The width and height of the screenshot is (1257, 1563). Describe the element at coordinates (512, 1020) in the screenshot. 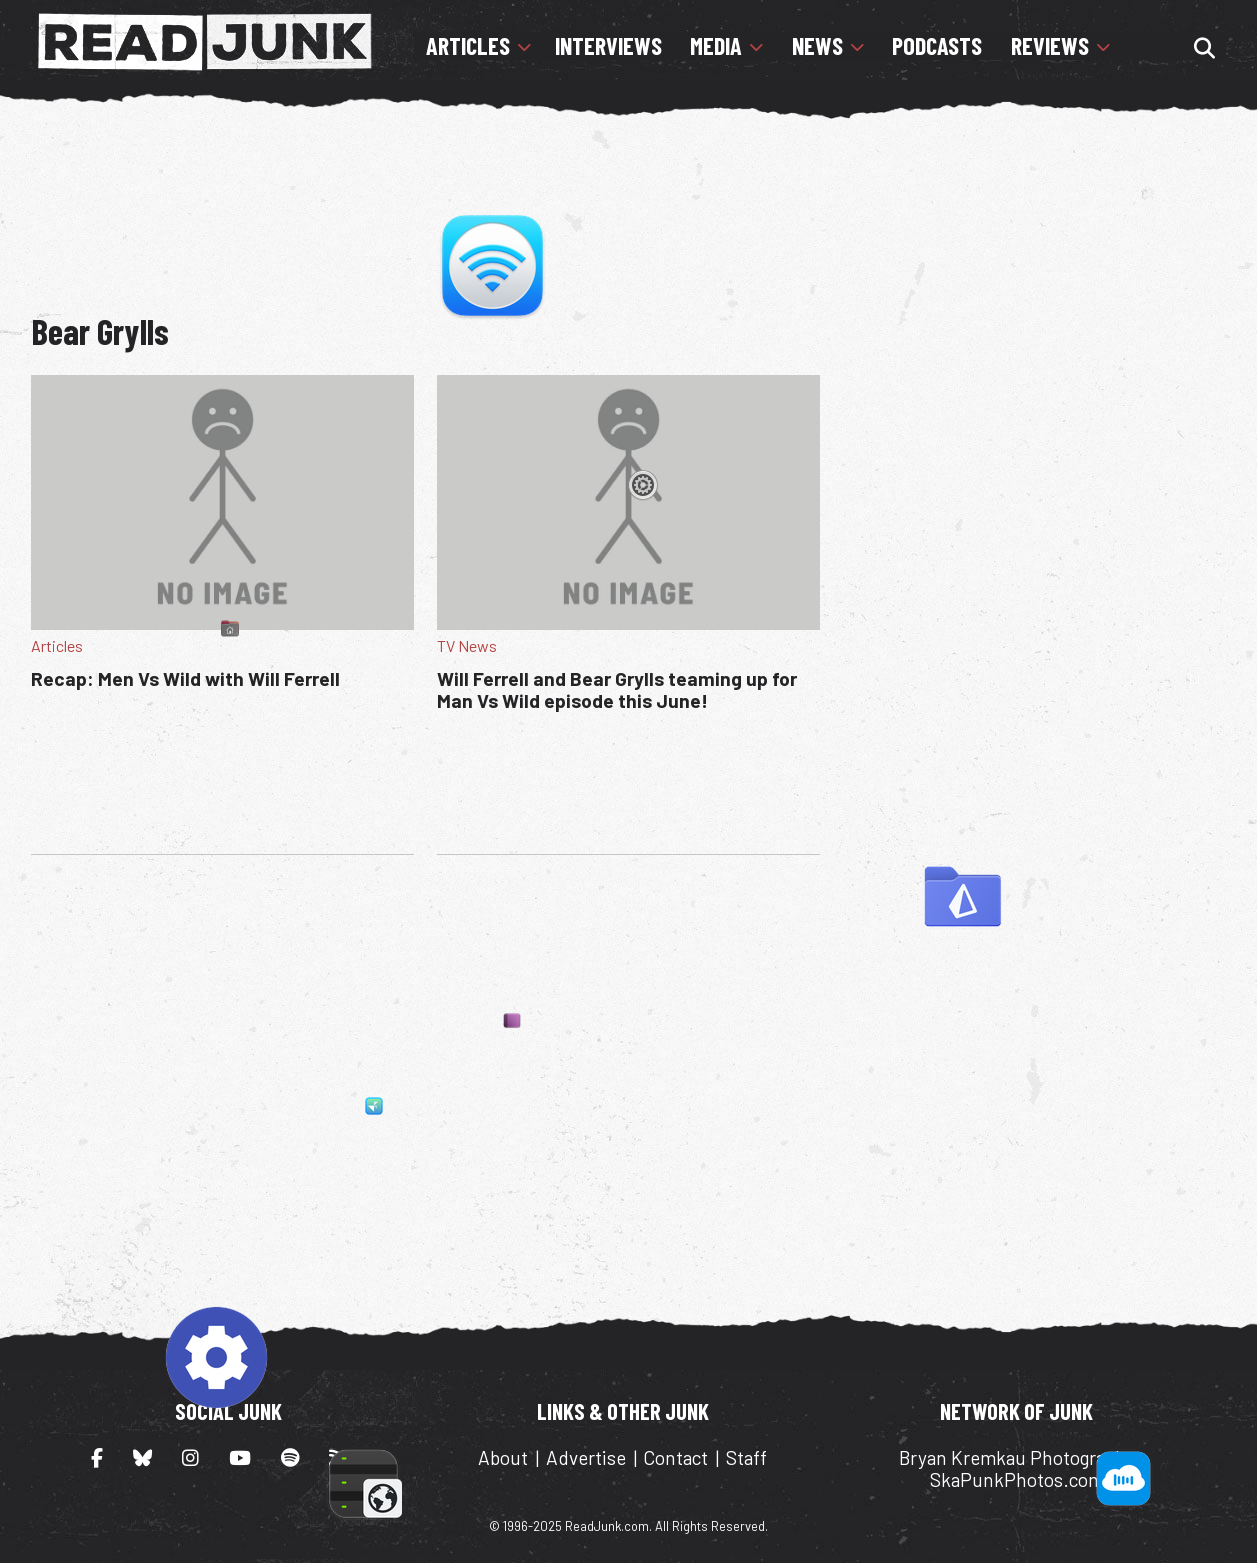

I see `access the desktop folder` at that location.